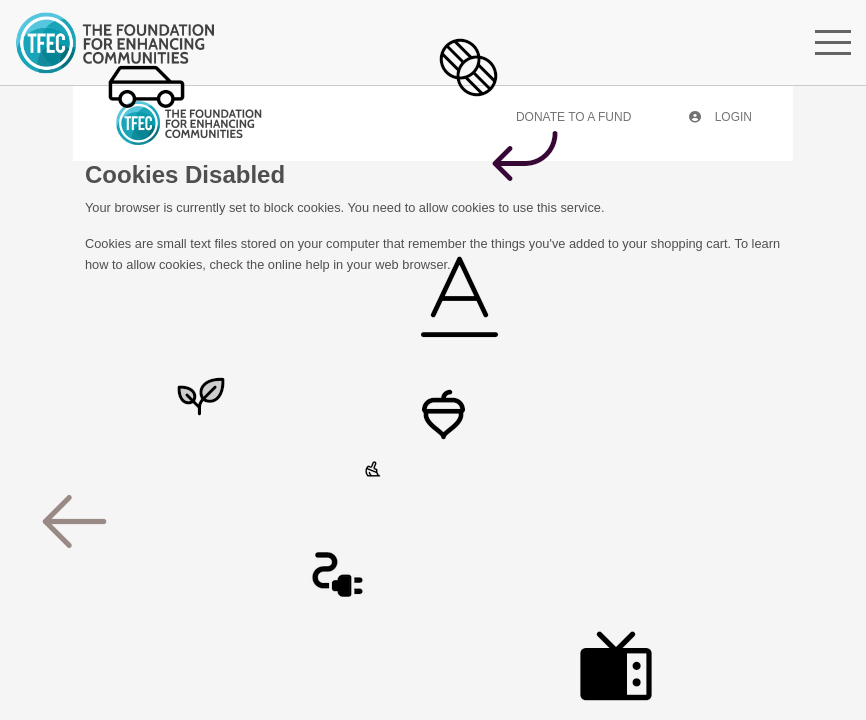 This screenshot has height=720, width=866. What do you see at coordinates (459, 298) in the screenshot?
I see `apply underline formatting to selected text` at bounding box center [459, 298].